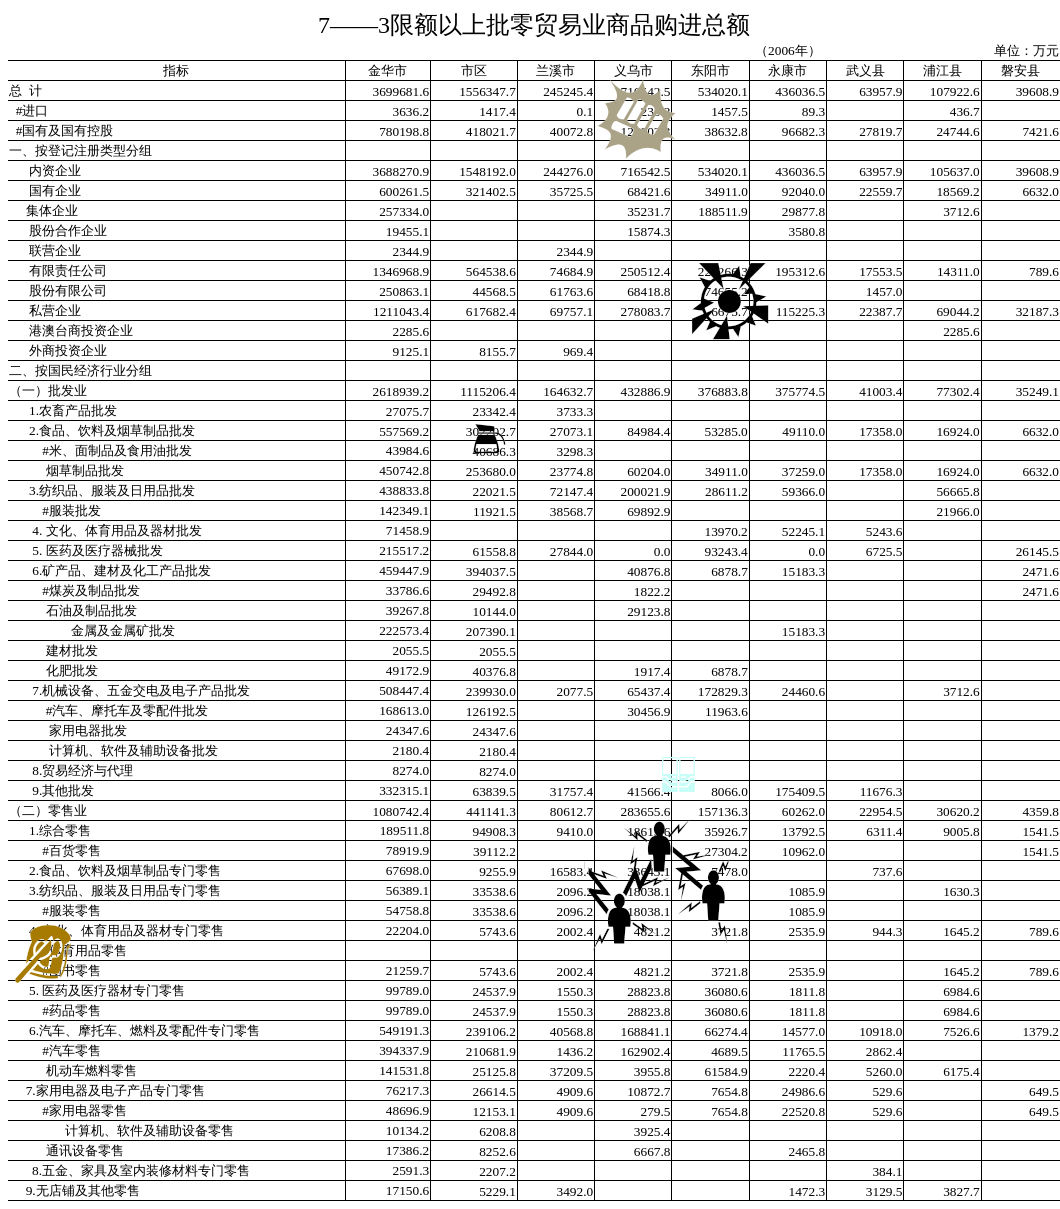 The width and height of the screenshot is (1060, 1209). Describe the element at coordinates (658, 885) in the screenshot. I see `activate chain lightning ability or spell` at that location.